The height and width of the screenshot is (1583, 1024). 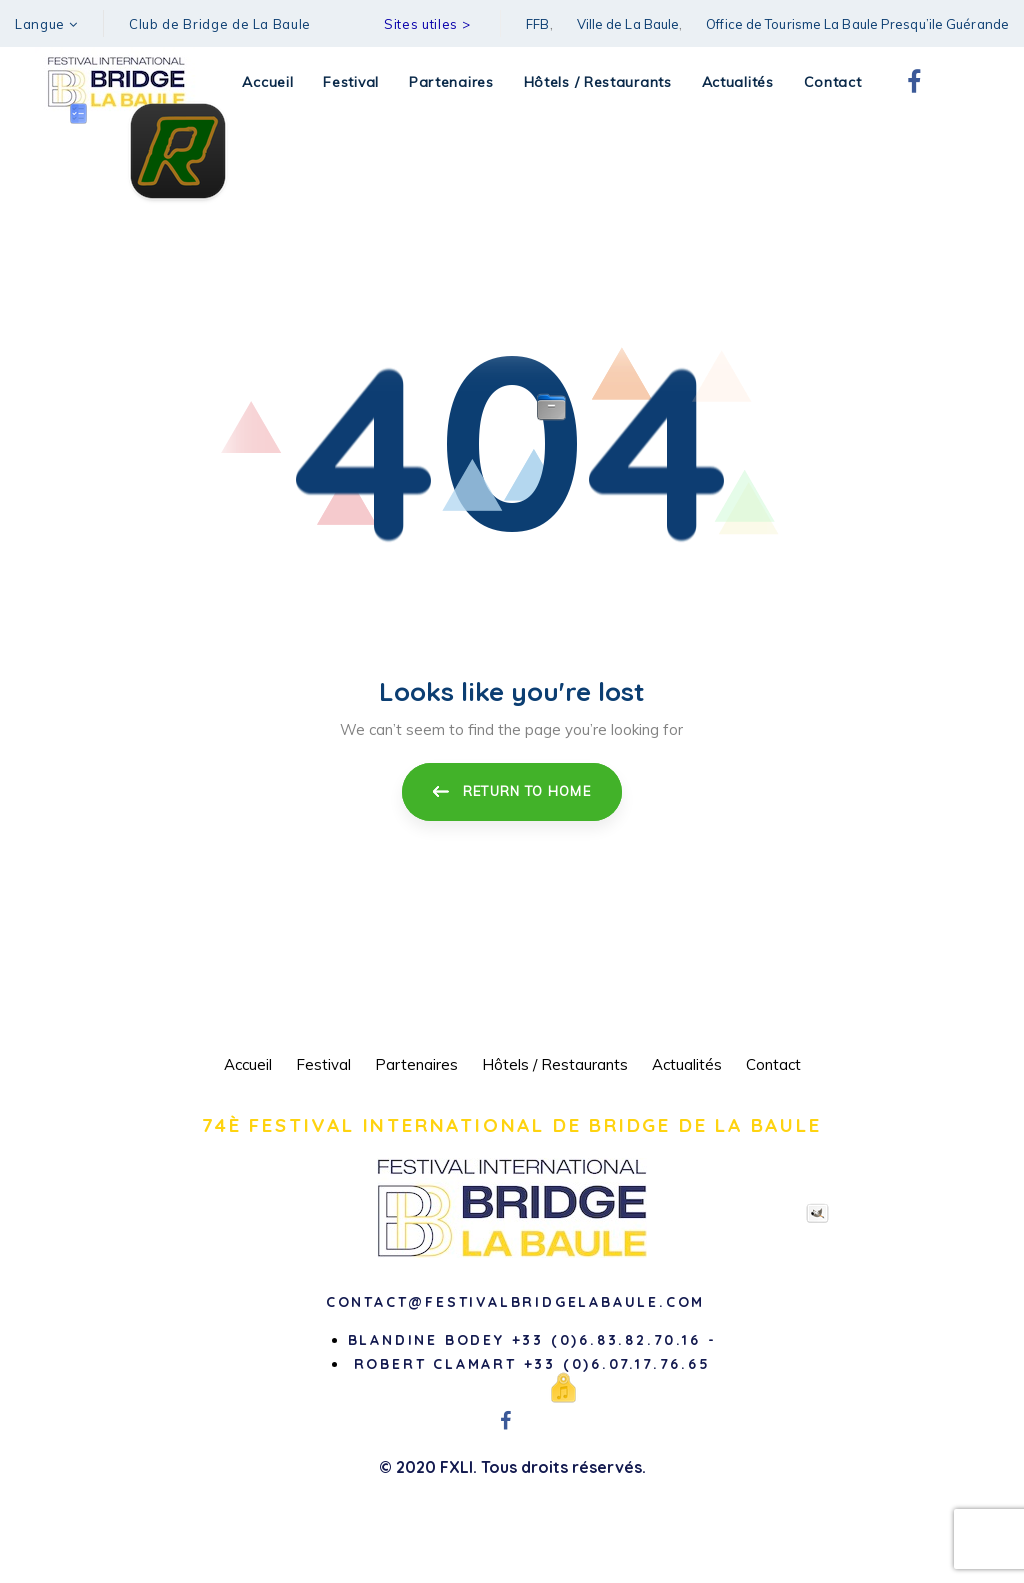 What do you see at coordinates (563, 1387) in the screenshot?
I see `open EarTag music tagging application` at bounding box center [563, 1387].